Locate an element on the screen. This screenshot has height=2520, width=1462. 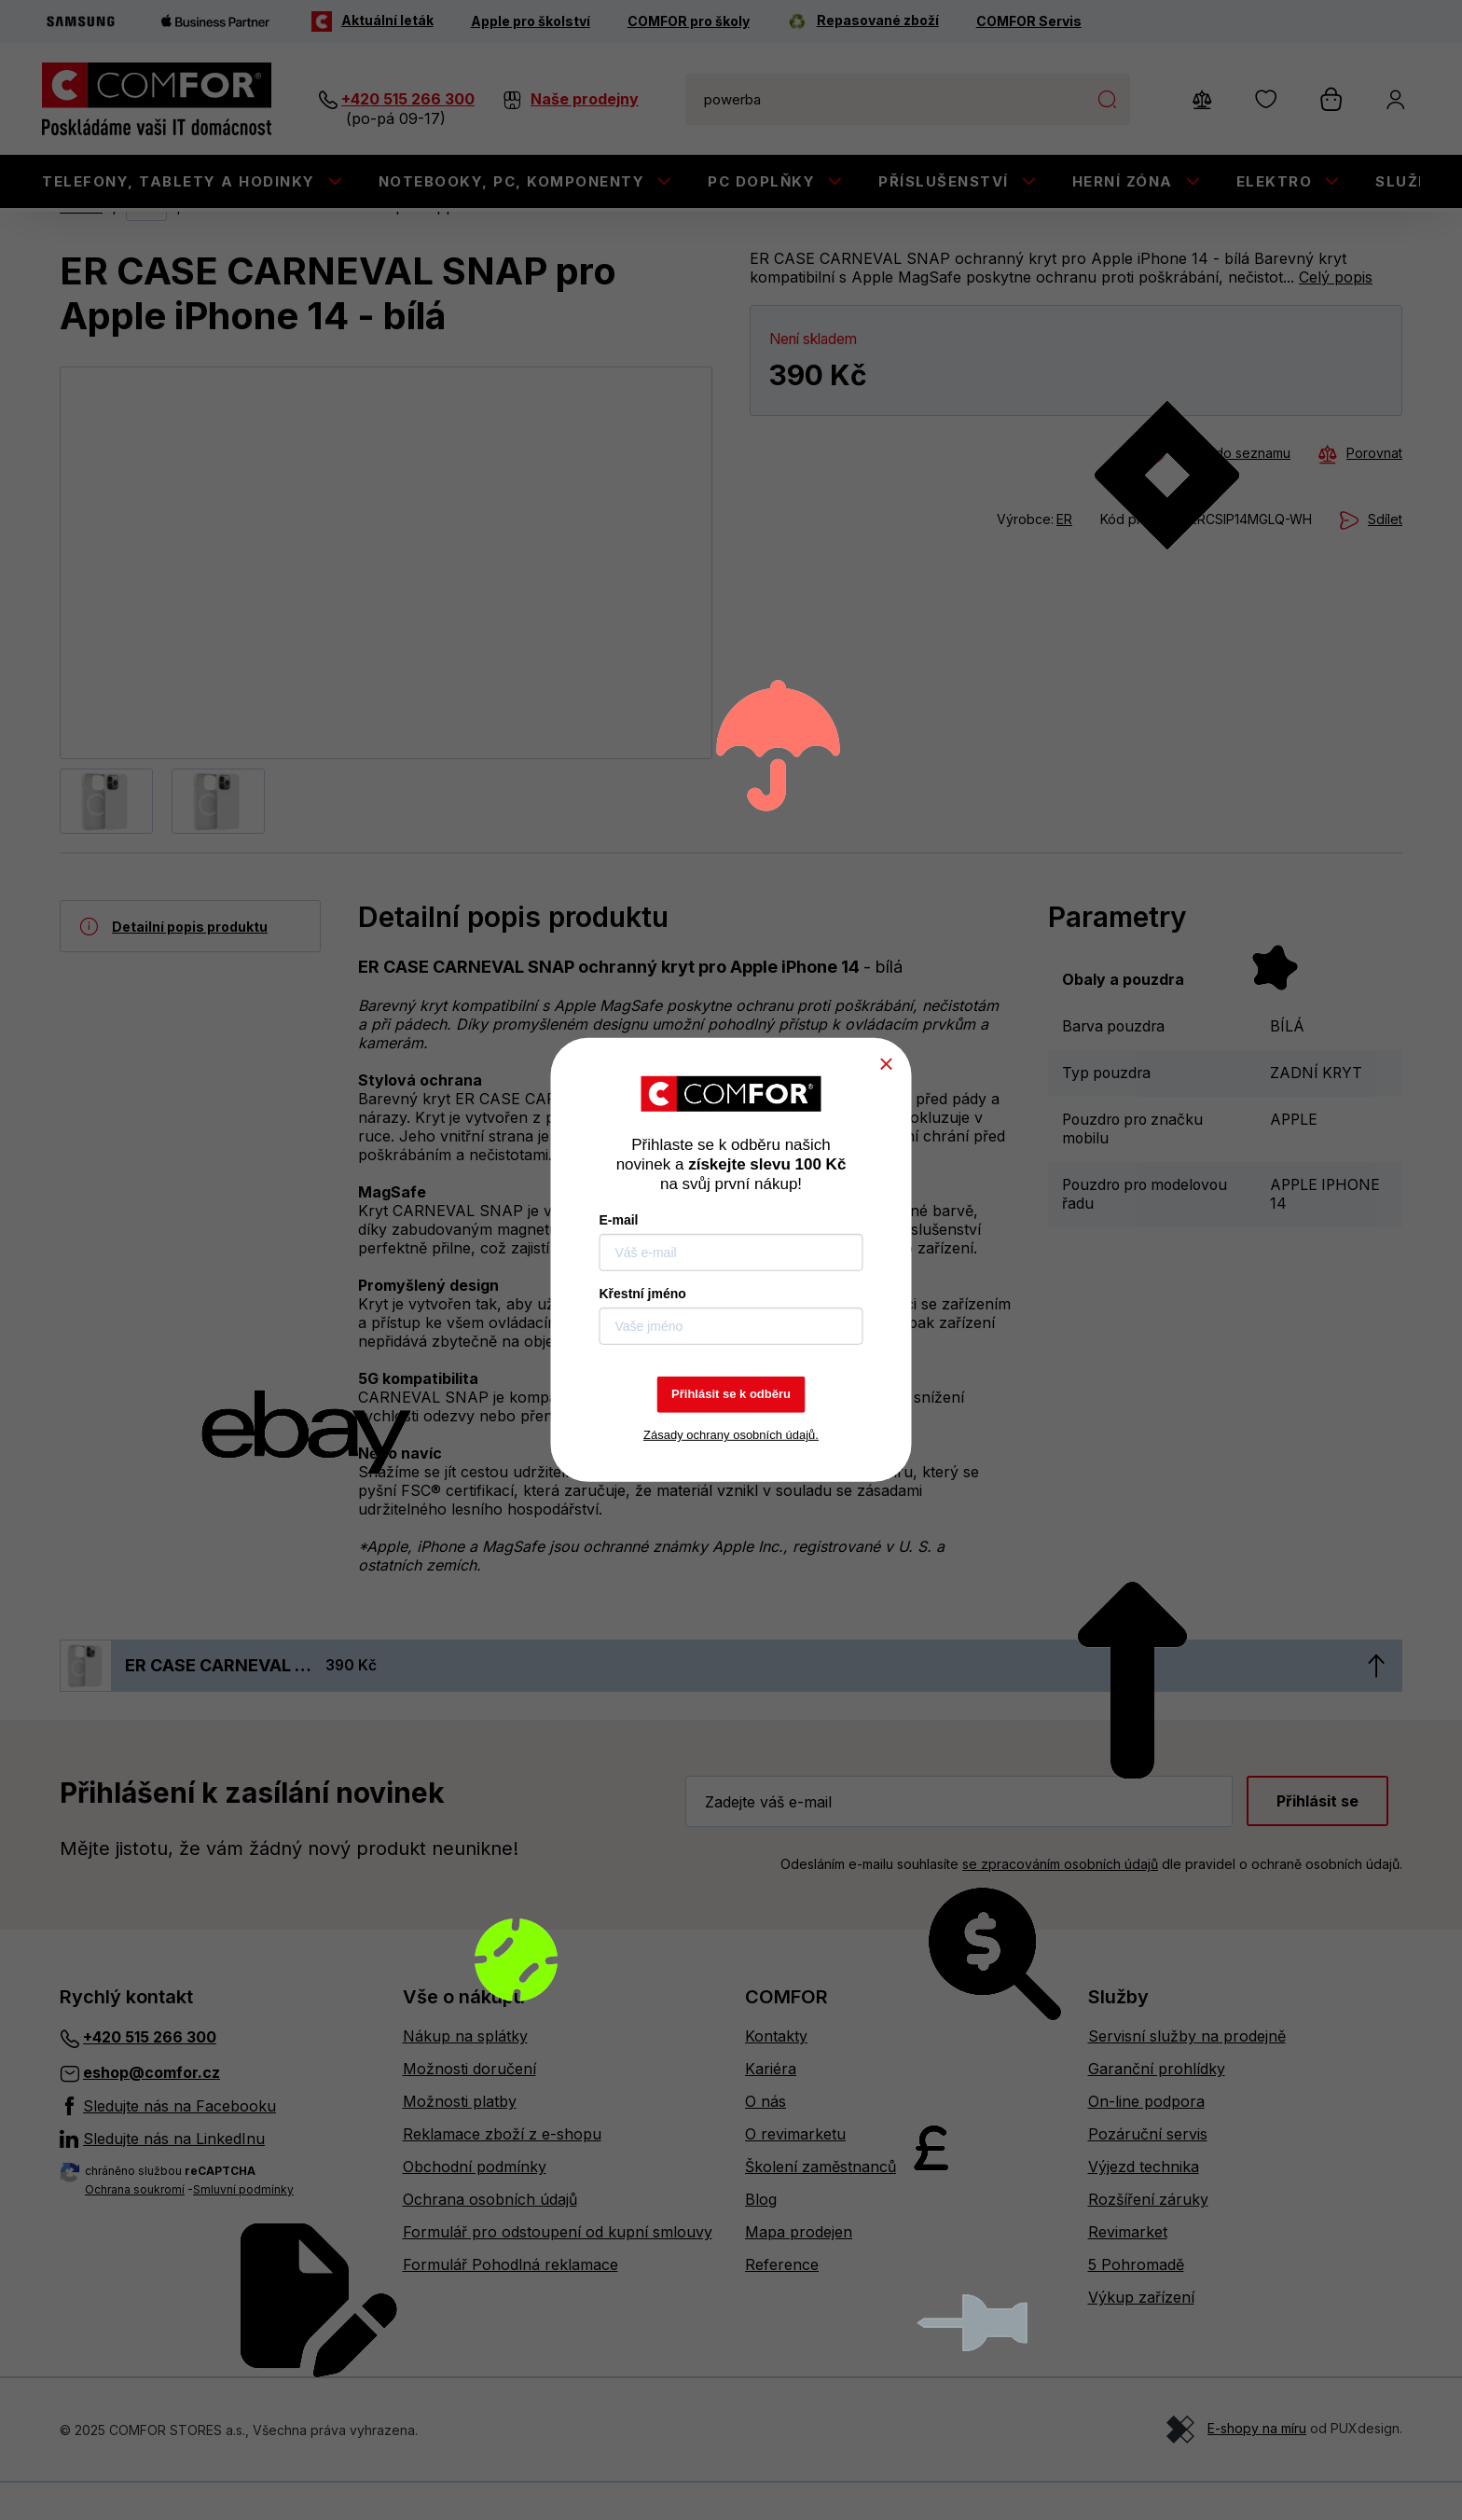
open the eBay app is located at coordinates (306, 1432).